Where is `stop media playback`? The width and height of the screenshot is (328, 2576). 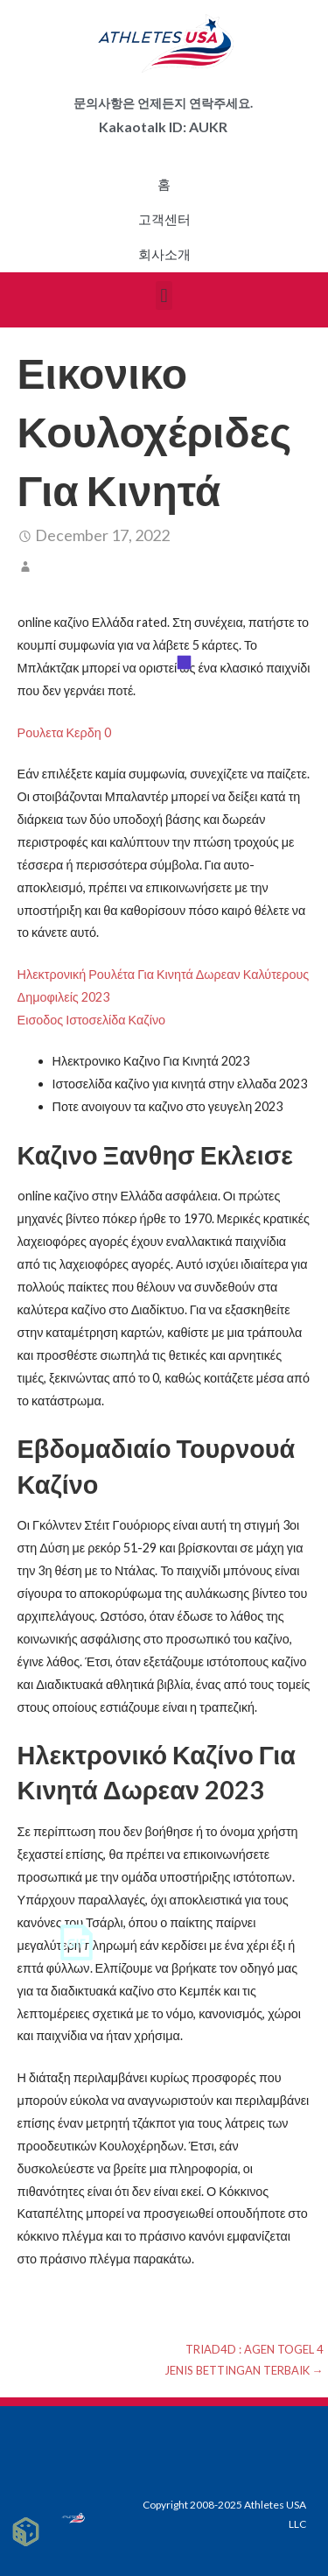
stop media playback is located at coordinates (184, 662).